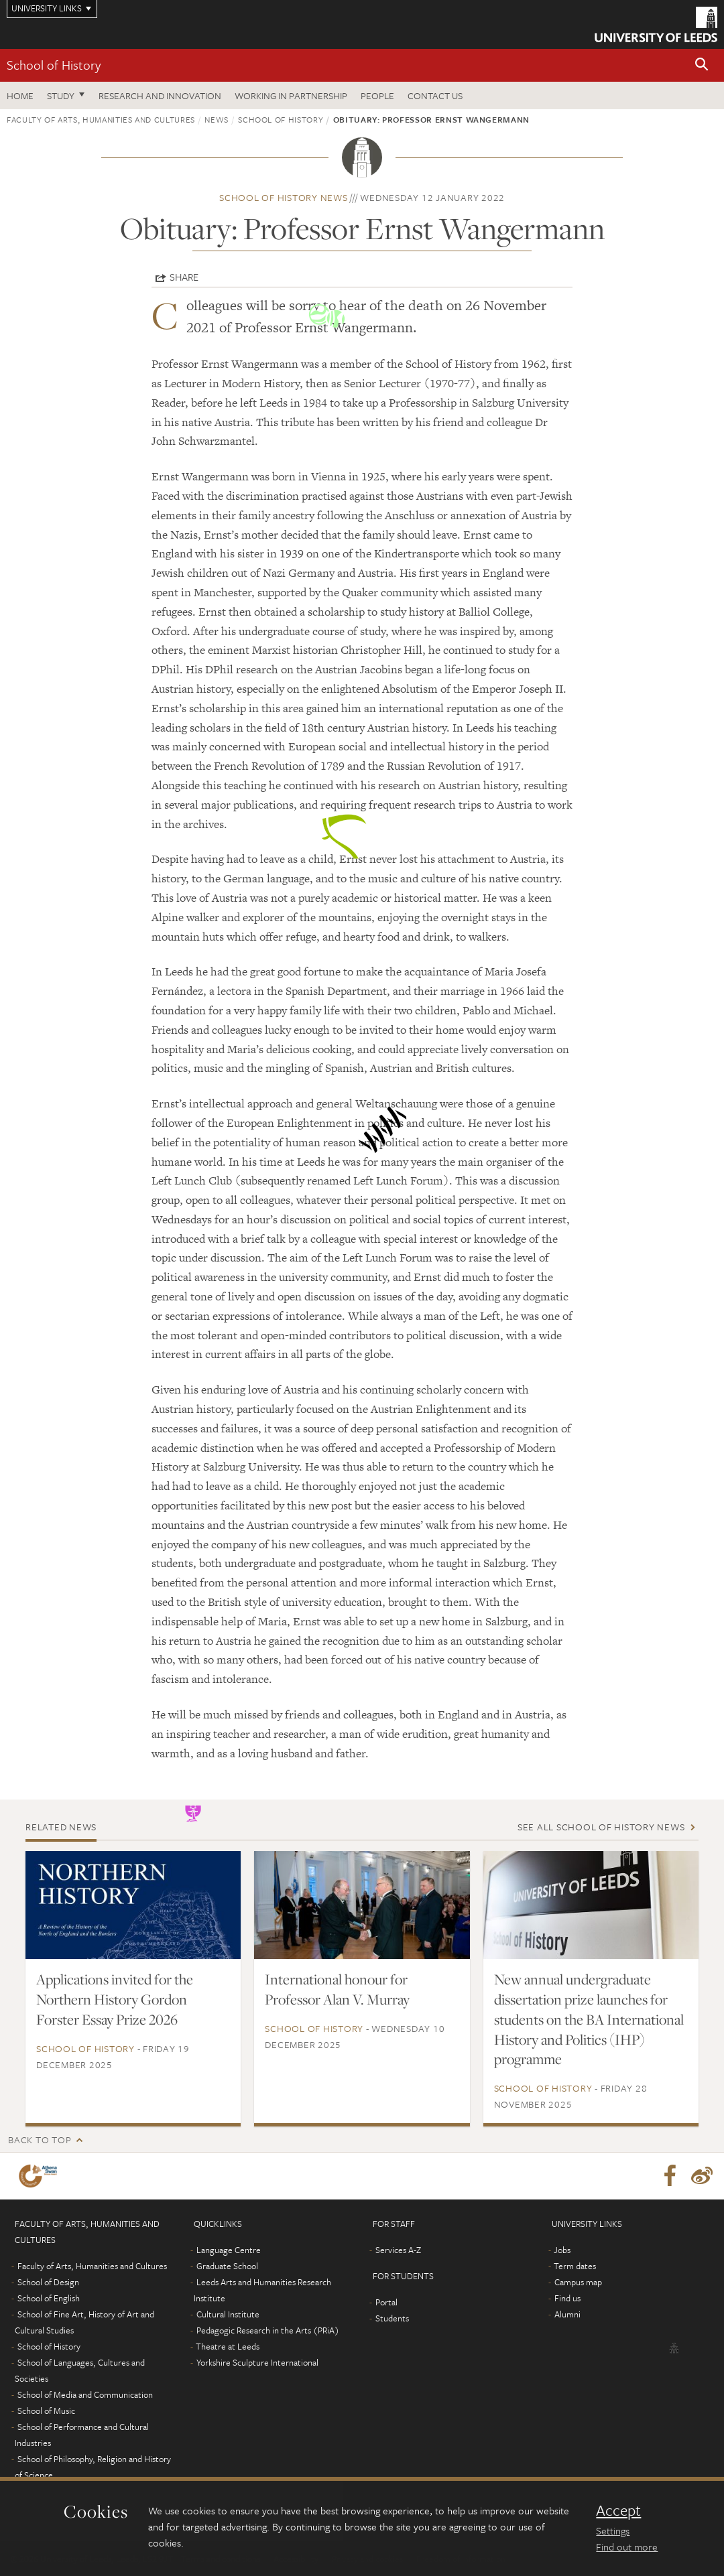 The width and height of the screenshot is (724, 2576). Describe the element at coordinates (193, 1814) in the screenshot. I see `mute audio or sound effects` at that location.